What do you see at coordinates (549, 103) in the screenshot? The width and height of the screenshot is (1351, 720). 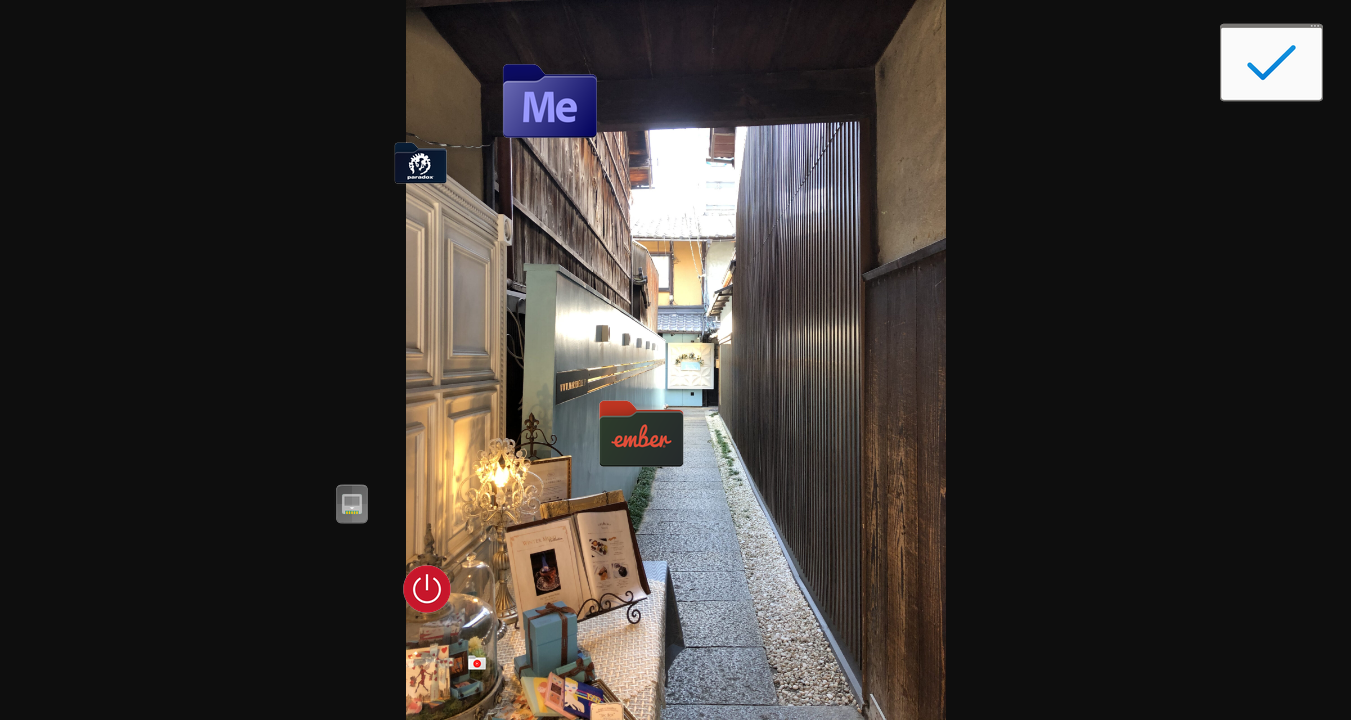 I see `open adobe media encoder project folder` at bounding box center [549, 103].